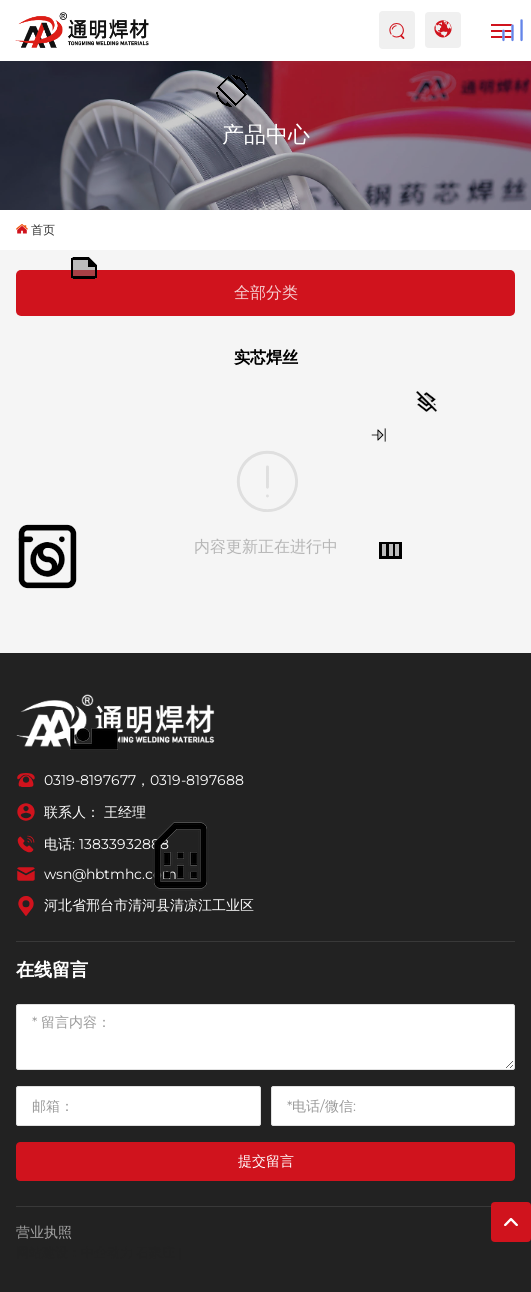 The image size is (531, 1292). I want to click on skip to end of content, so click(379, 435).